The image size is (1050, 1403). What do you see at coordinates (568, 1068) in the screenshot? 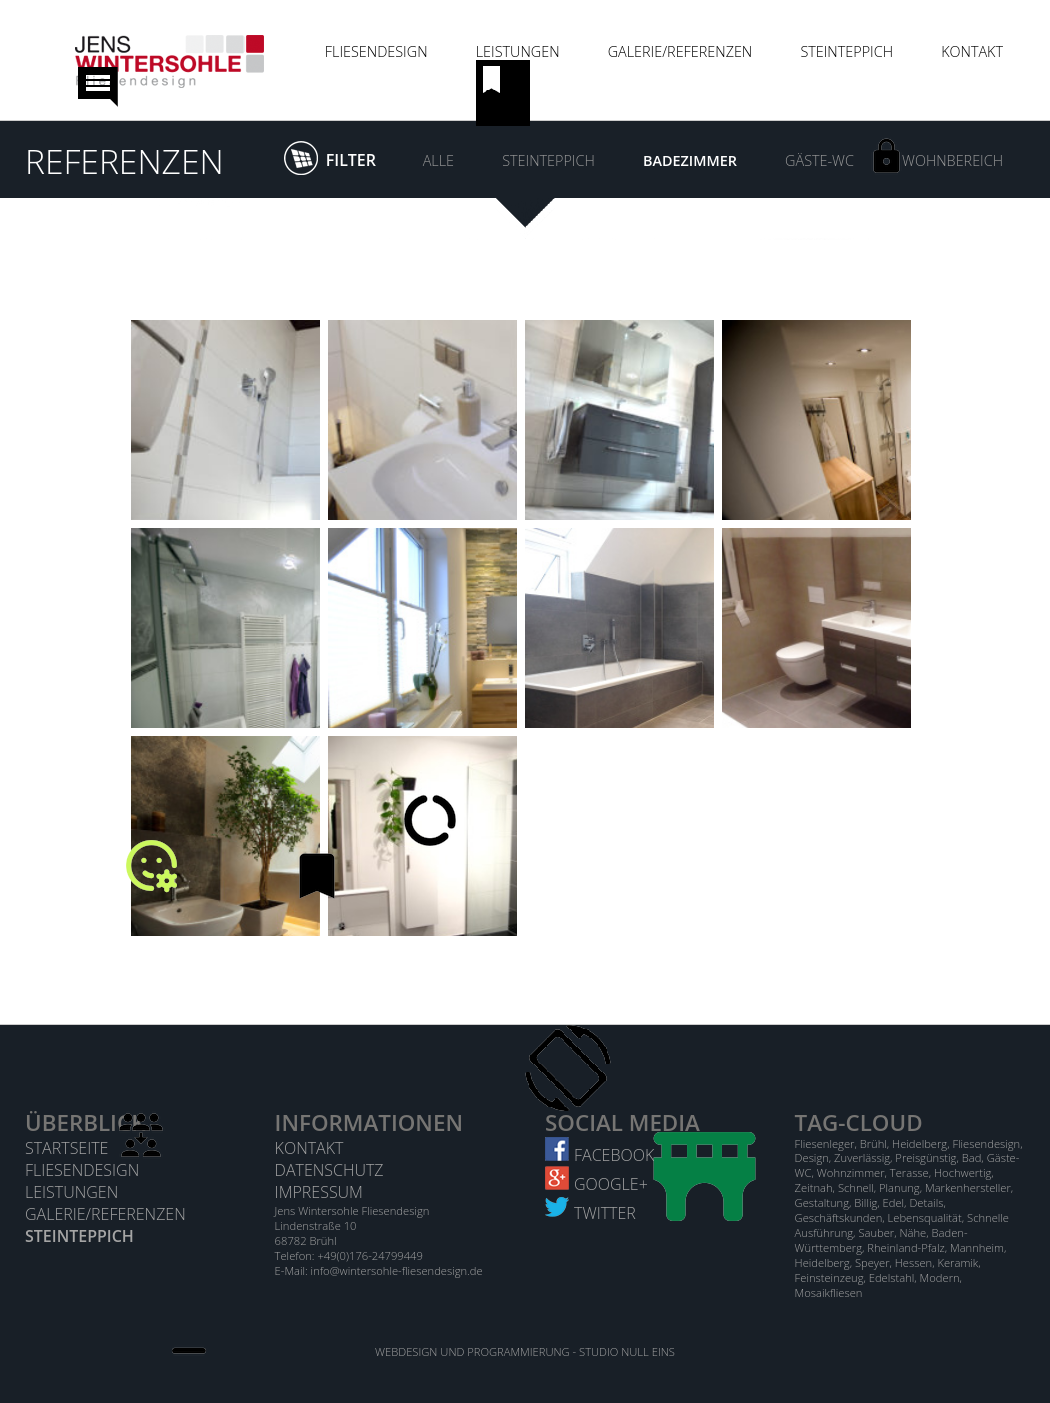
I see `rotate screen orientation` at bounding box center [568, 1068].